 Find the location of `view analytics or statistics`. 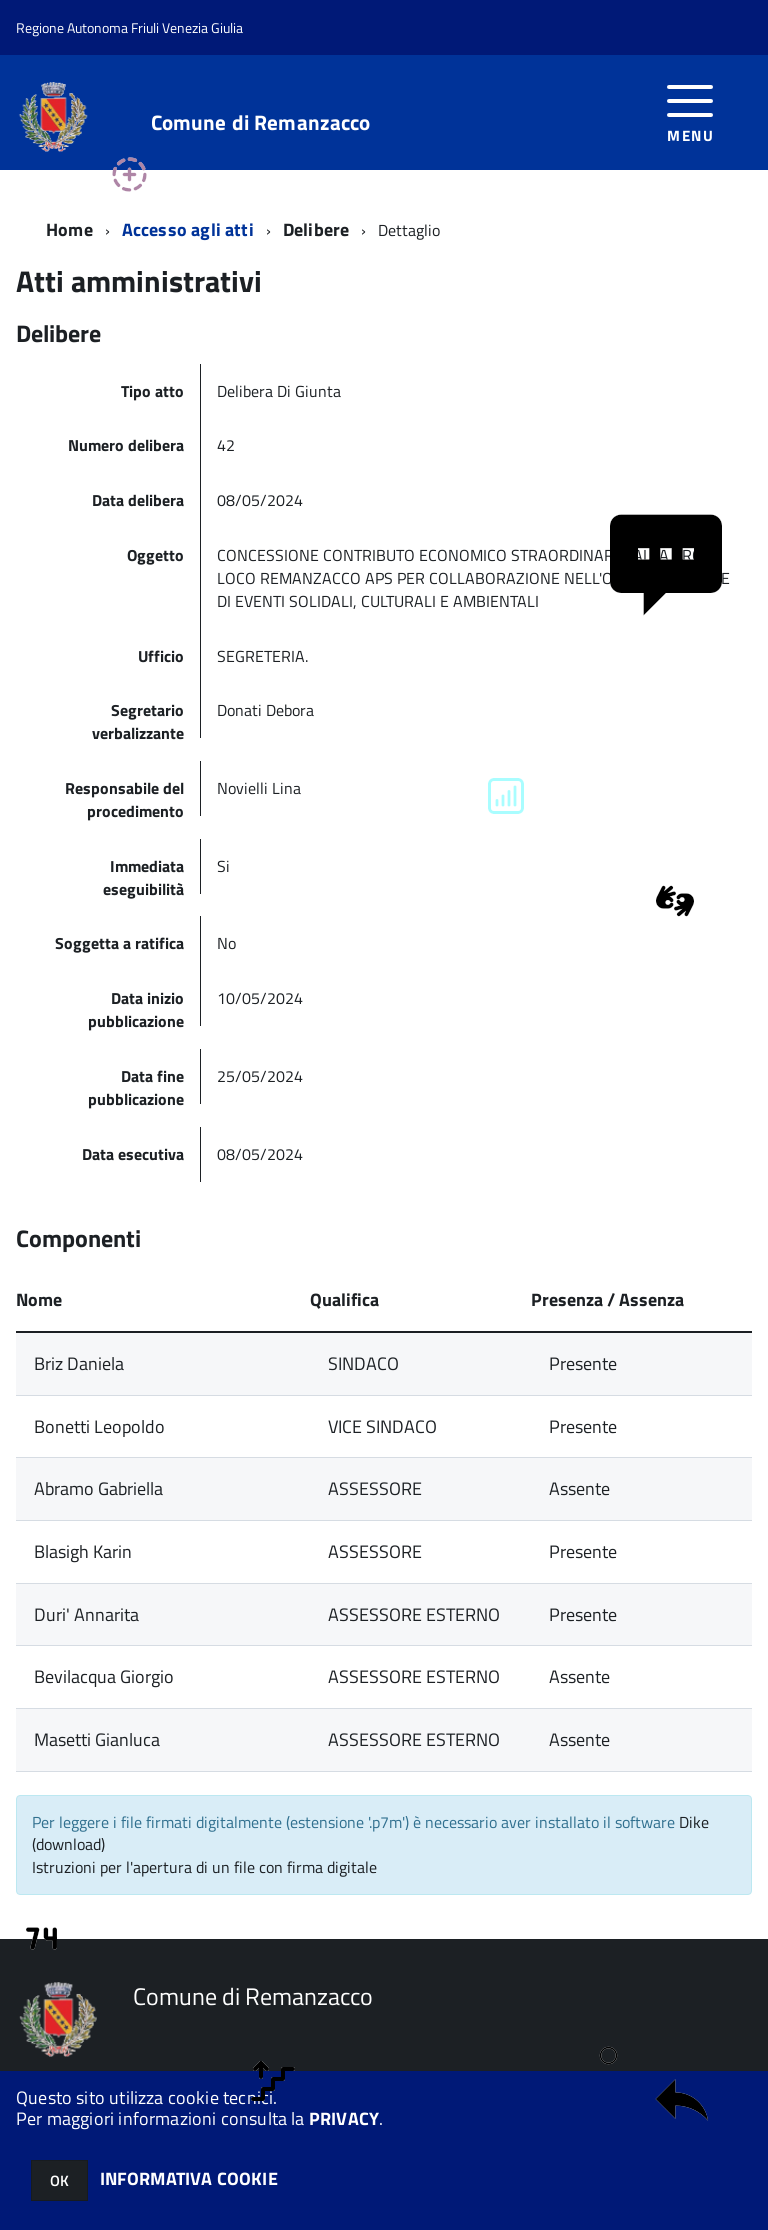

view analytics or statistics is located at coordinates (506, 796).